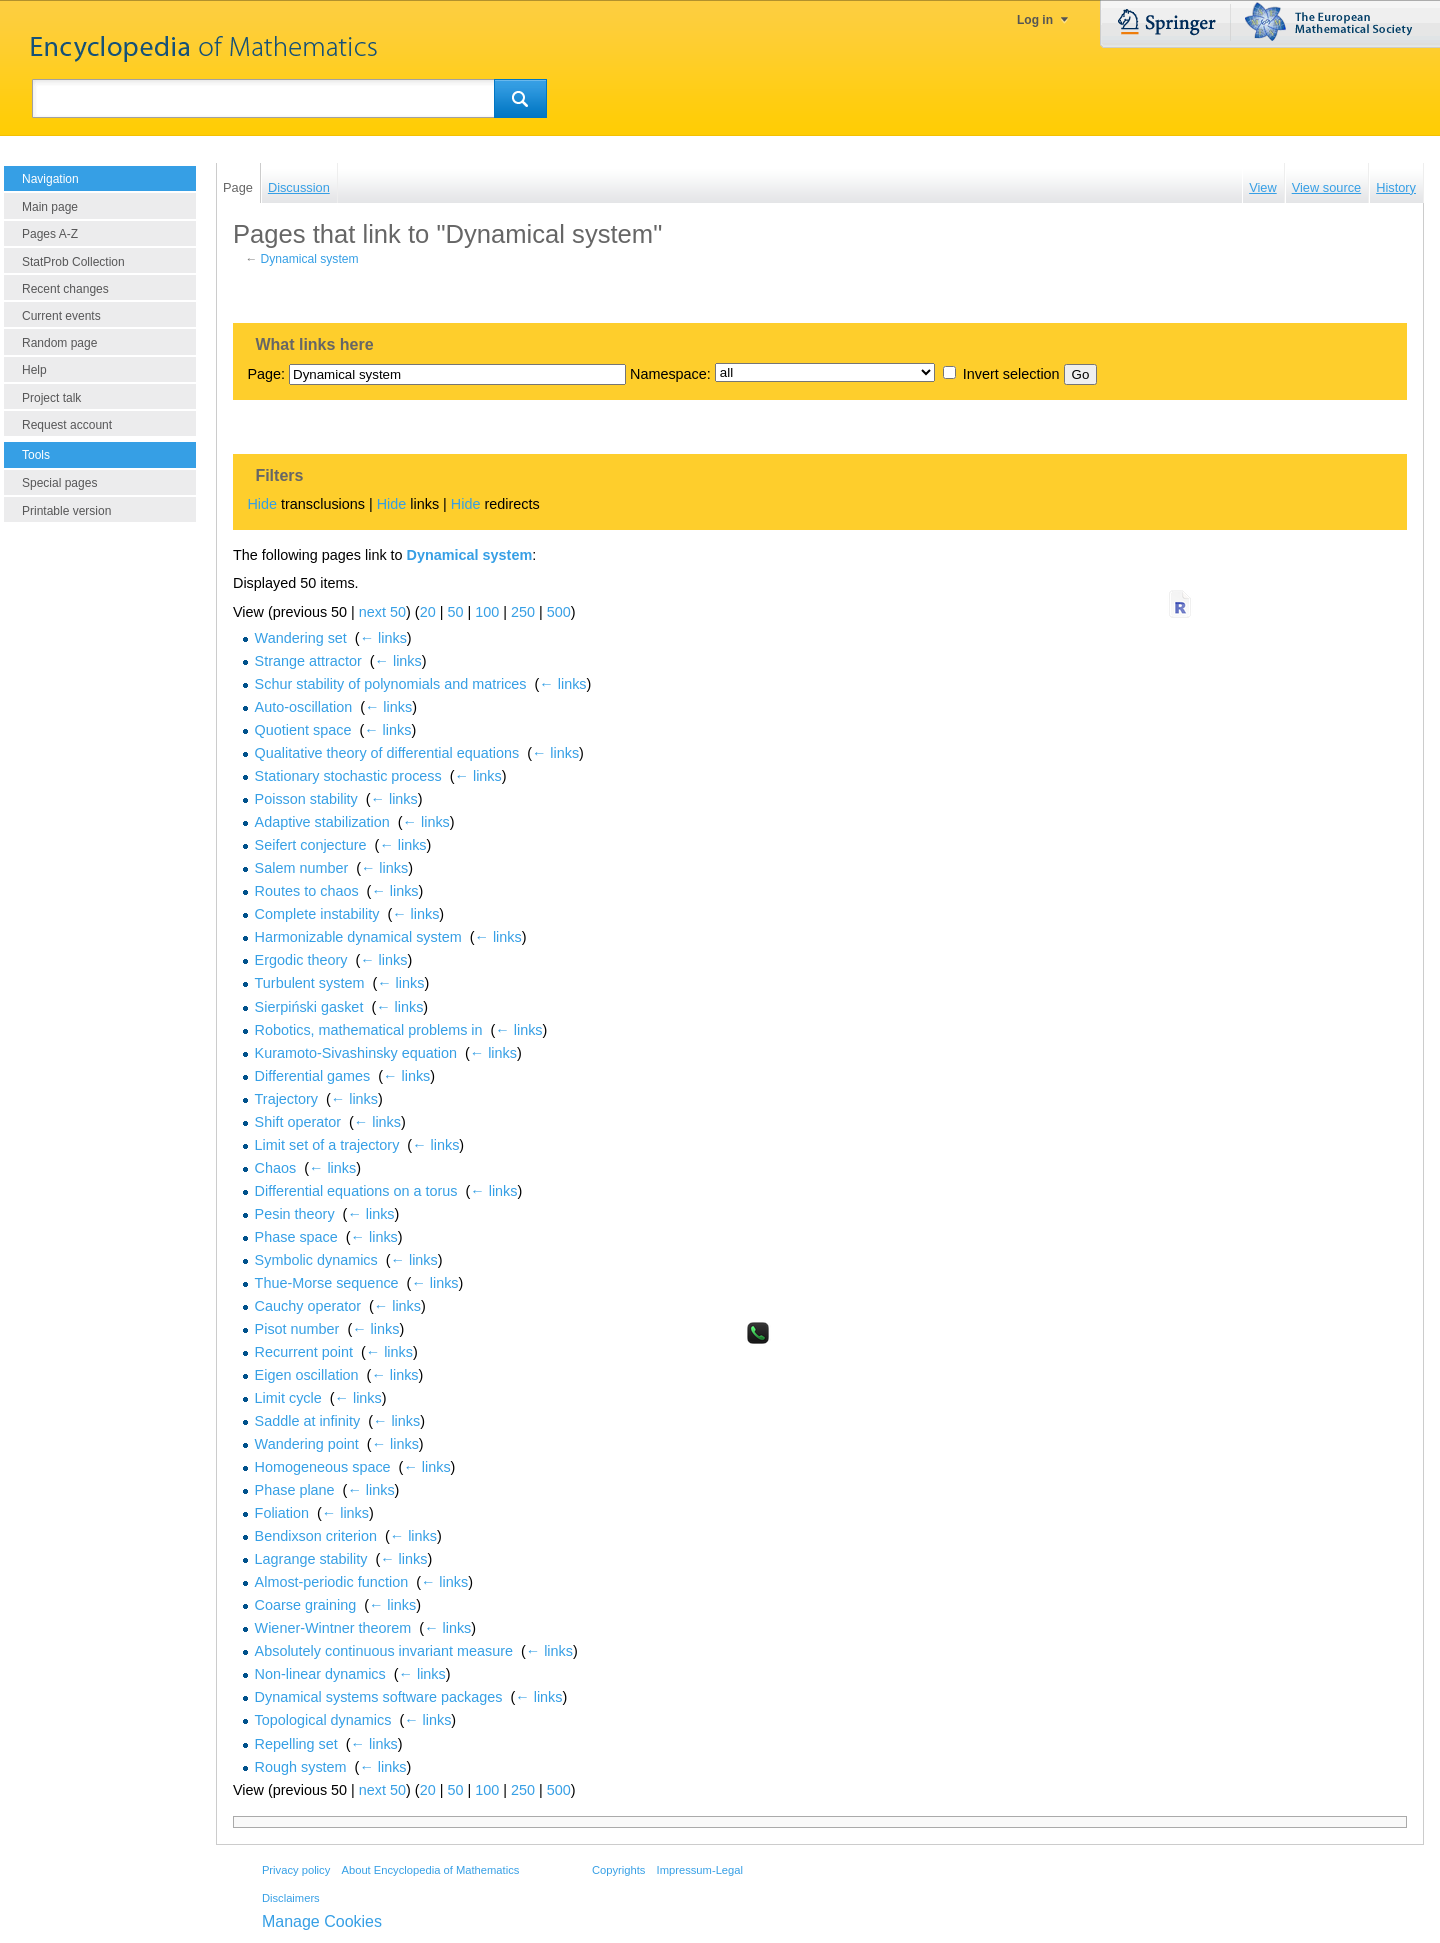  What do you see at coordinates (1180, 604) in the screenshot?
I see `an R programming language source file` at bounding box center [1180, 604].